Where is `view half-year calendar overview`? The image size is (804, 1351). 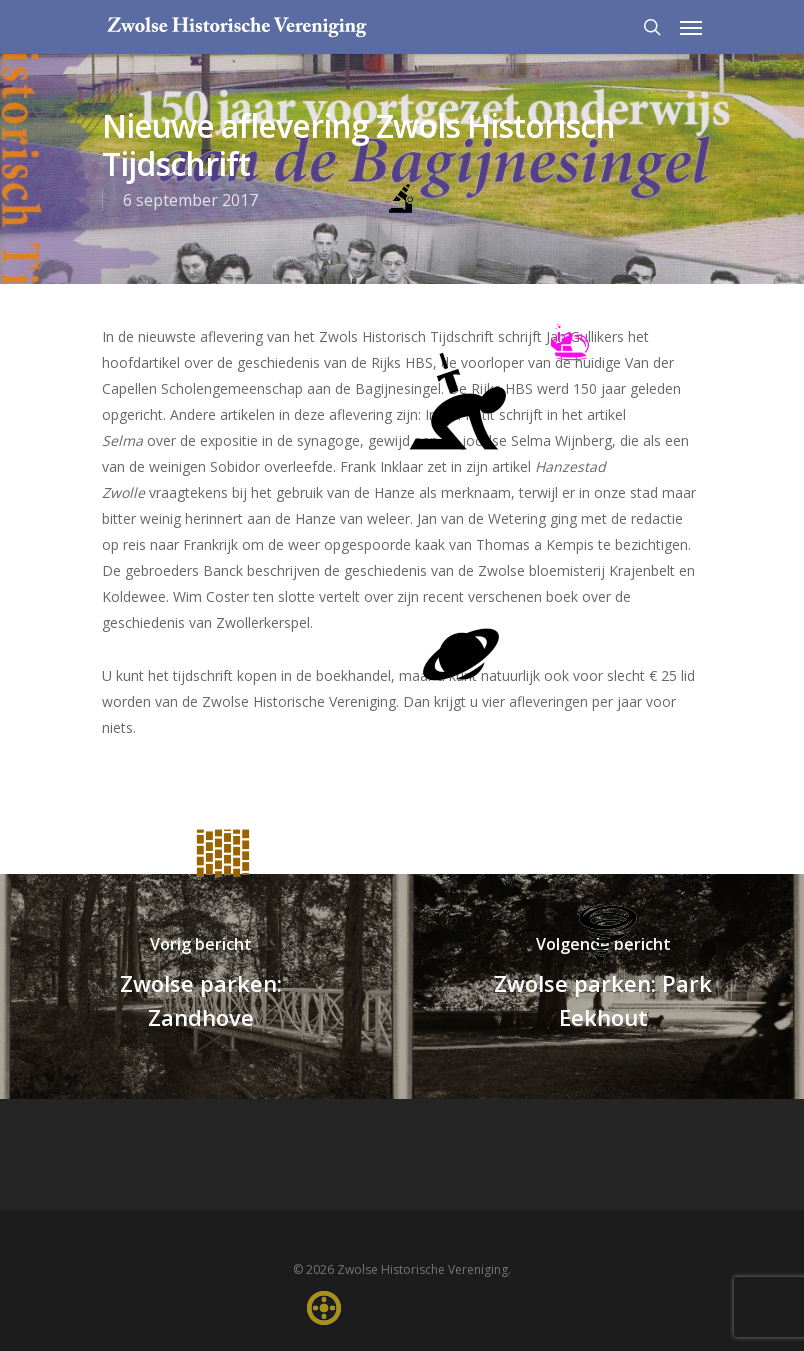 view half-year calendar overview is located at coordinates (223, 852).